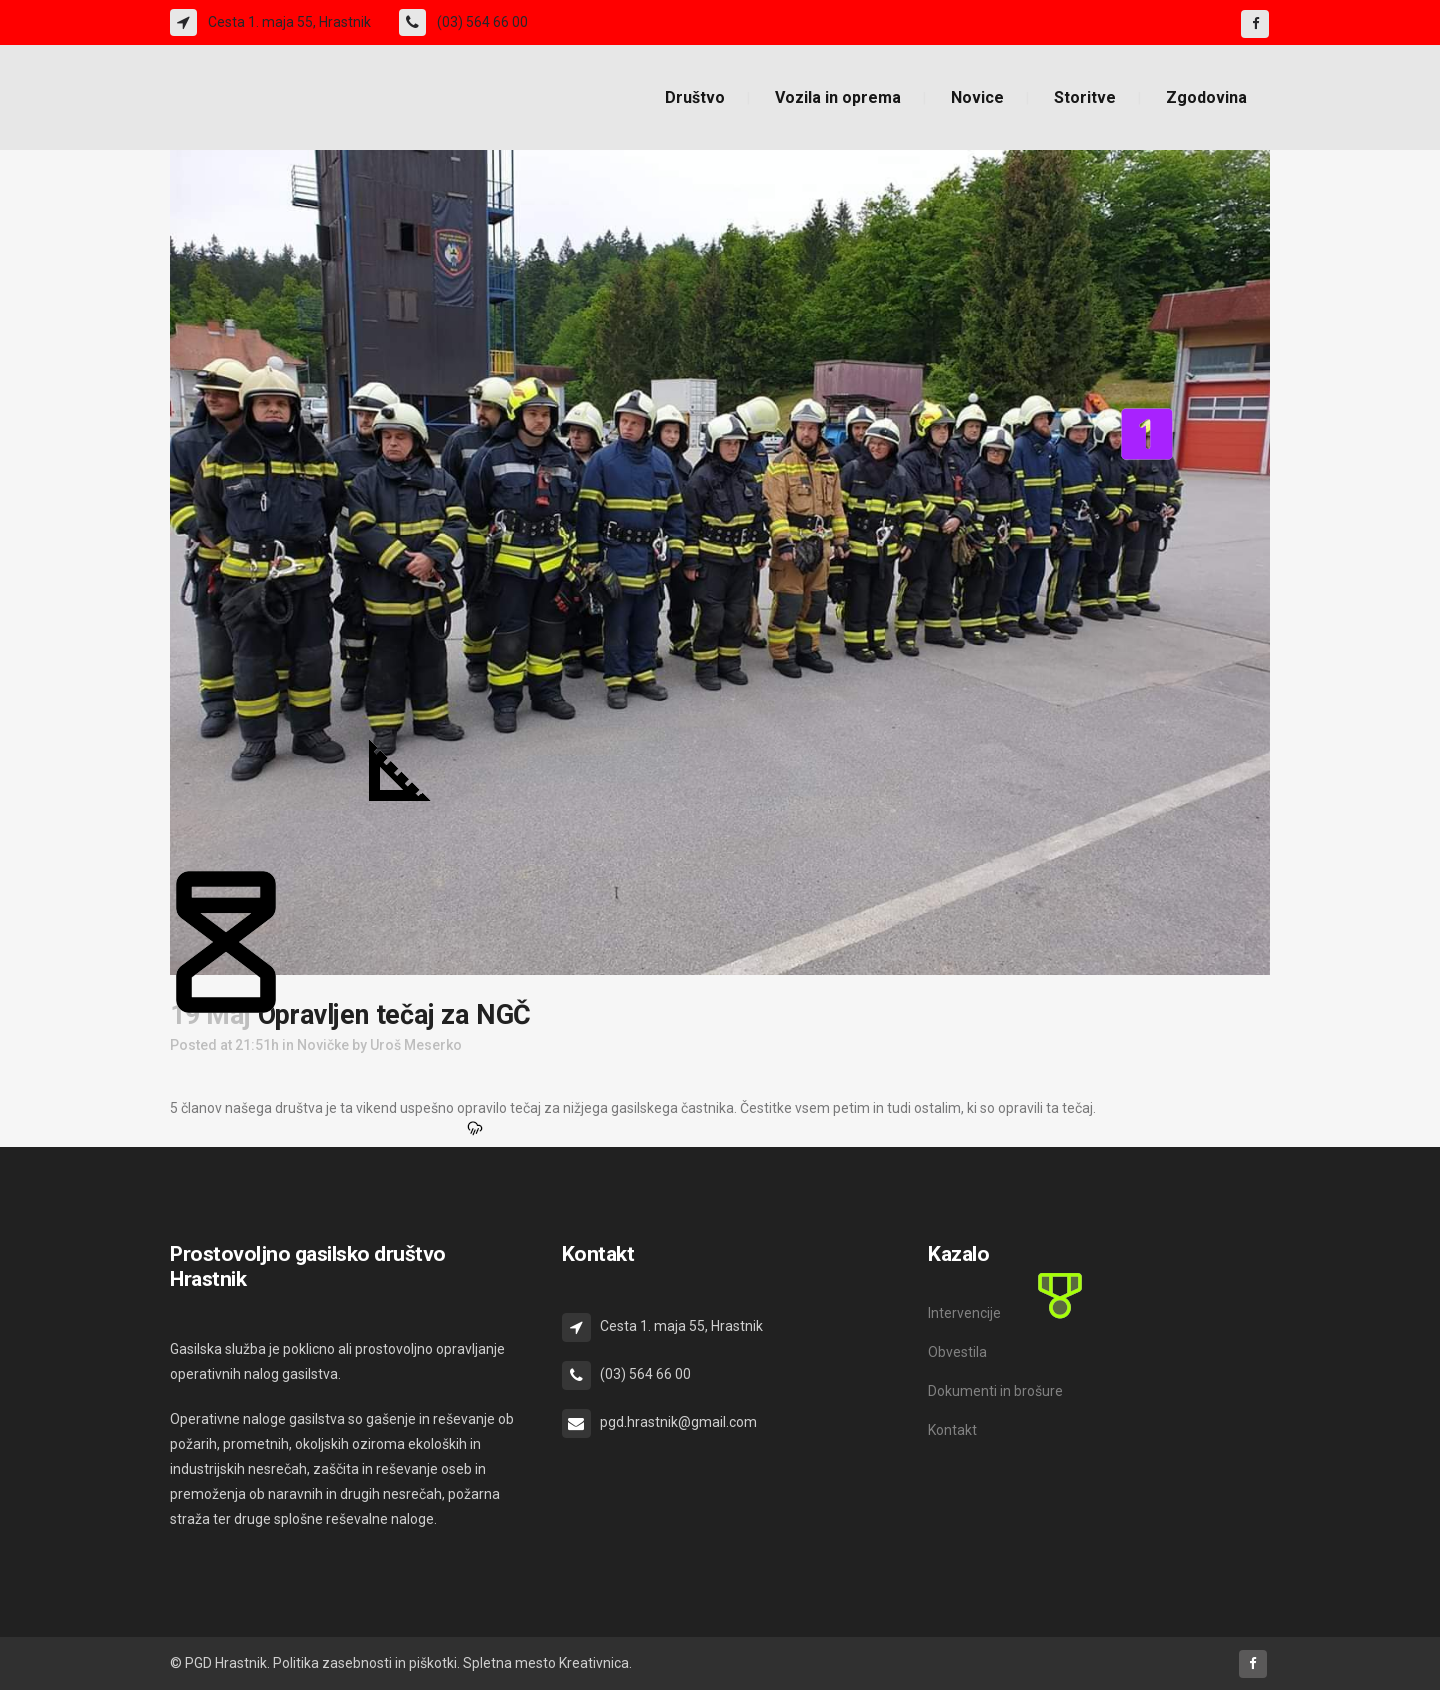 The height and width of the screenshot is (1690, 1440). What do you see at coordinates (226, 942) in the screenshot?
I see `indicates a timer or countdown just started` at bounding box center [226, 942].